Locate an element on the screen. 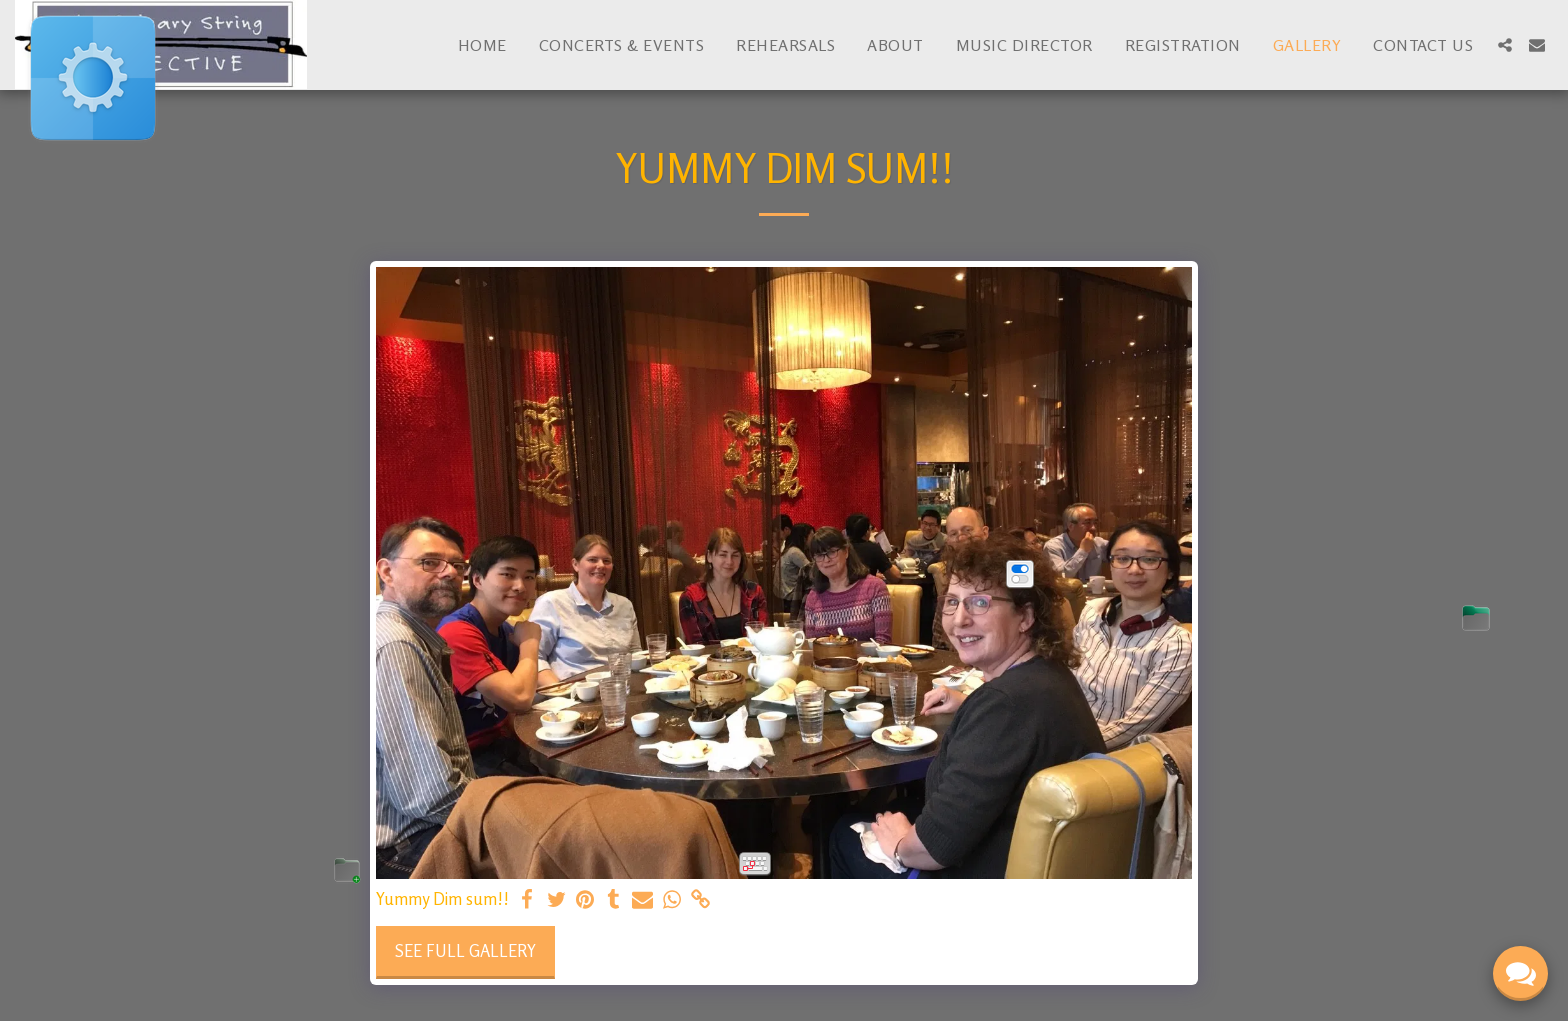 The height and width of the screenshot is (1021, 1568). create a new folder is located at coordinates (347, 870).